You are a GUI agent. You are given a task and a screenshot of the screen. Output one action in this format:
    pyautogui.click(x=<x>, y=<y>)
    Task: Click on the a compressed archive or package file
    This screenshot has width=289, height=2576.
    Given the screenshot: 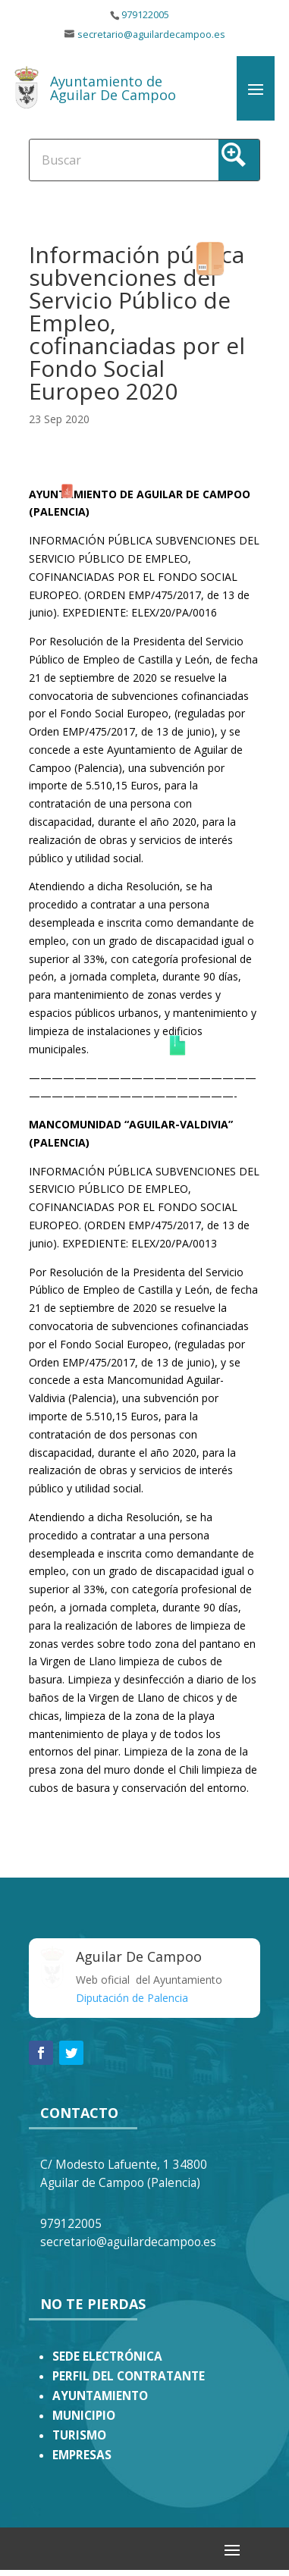 What is the action you would take?
    pyautogui.click(x=210, y=259)
    